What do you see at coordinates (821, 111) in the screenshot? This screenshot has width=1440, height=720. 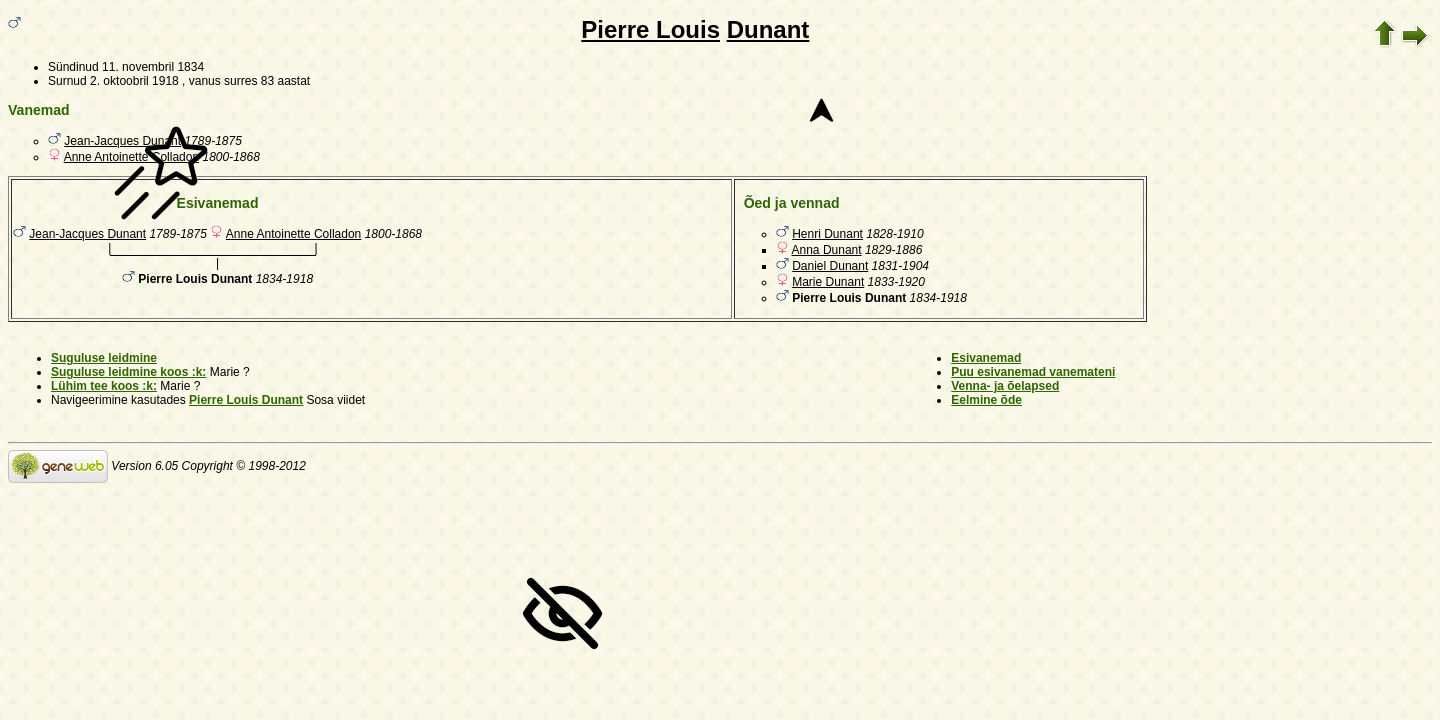 I see `start navigation or get directions` at bounding box center [821, 111].